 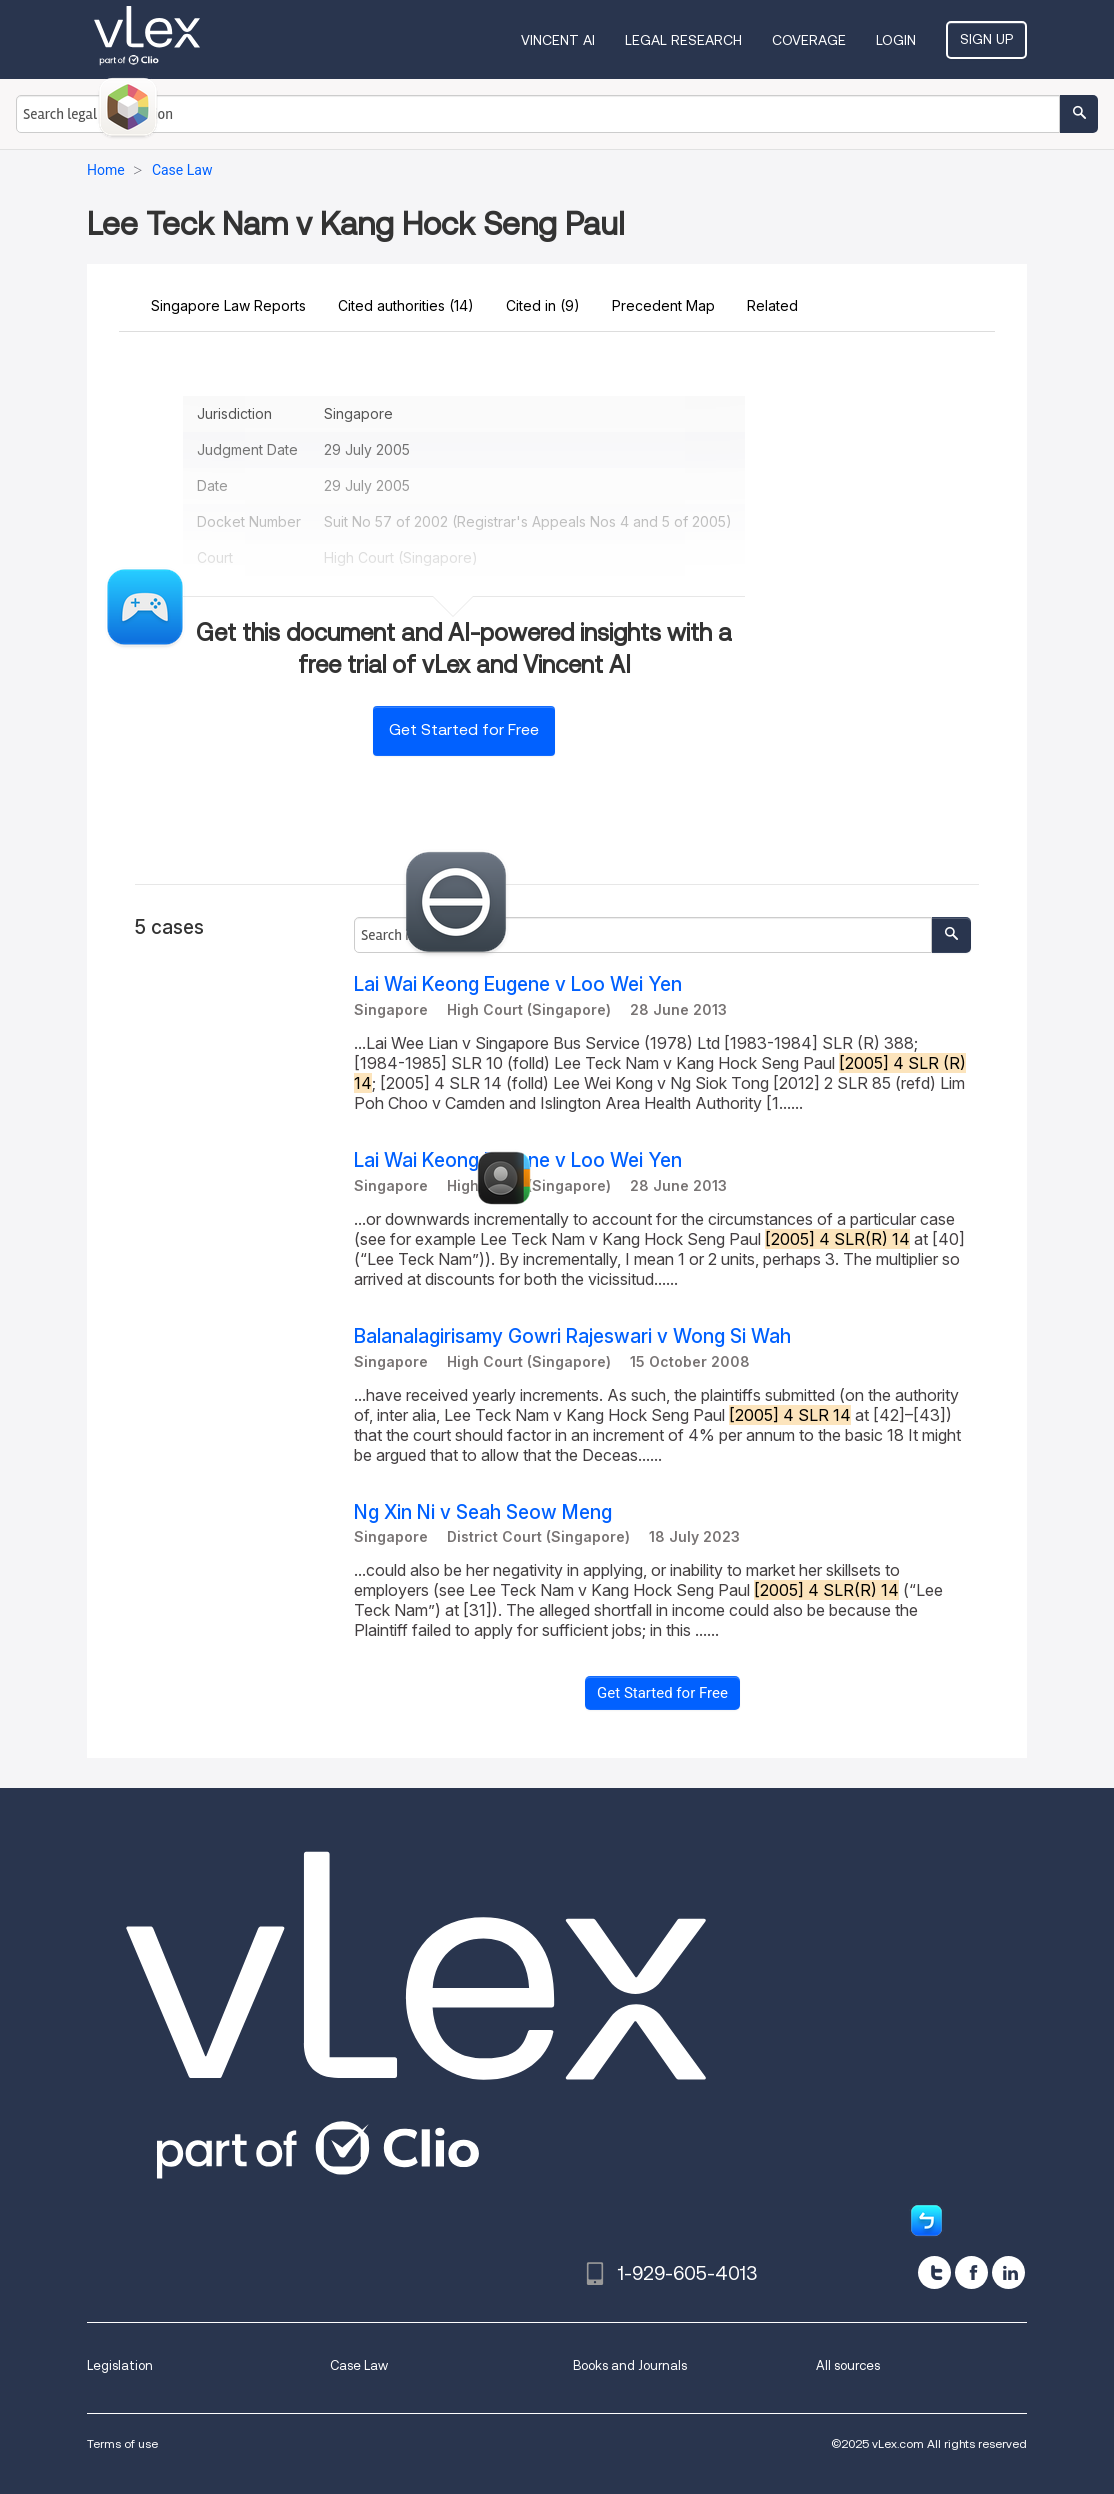 What do you see at coordinates (128, 107) in the screenshot?
I see `launch prism launcher application` at bounding box center [128, 107].